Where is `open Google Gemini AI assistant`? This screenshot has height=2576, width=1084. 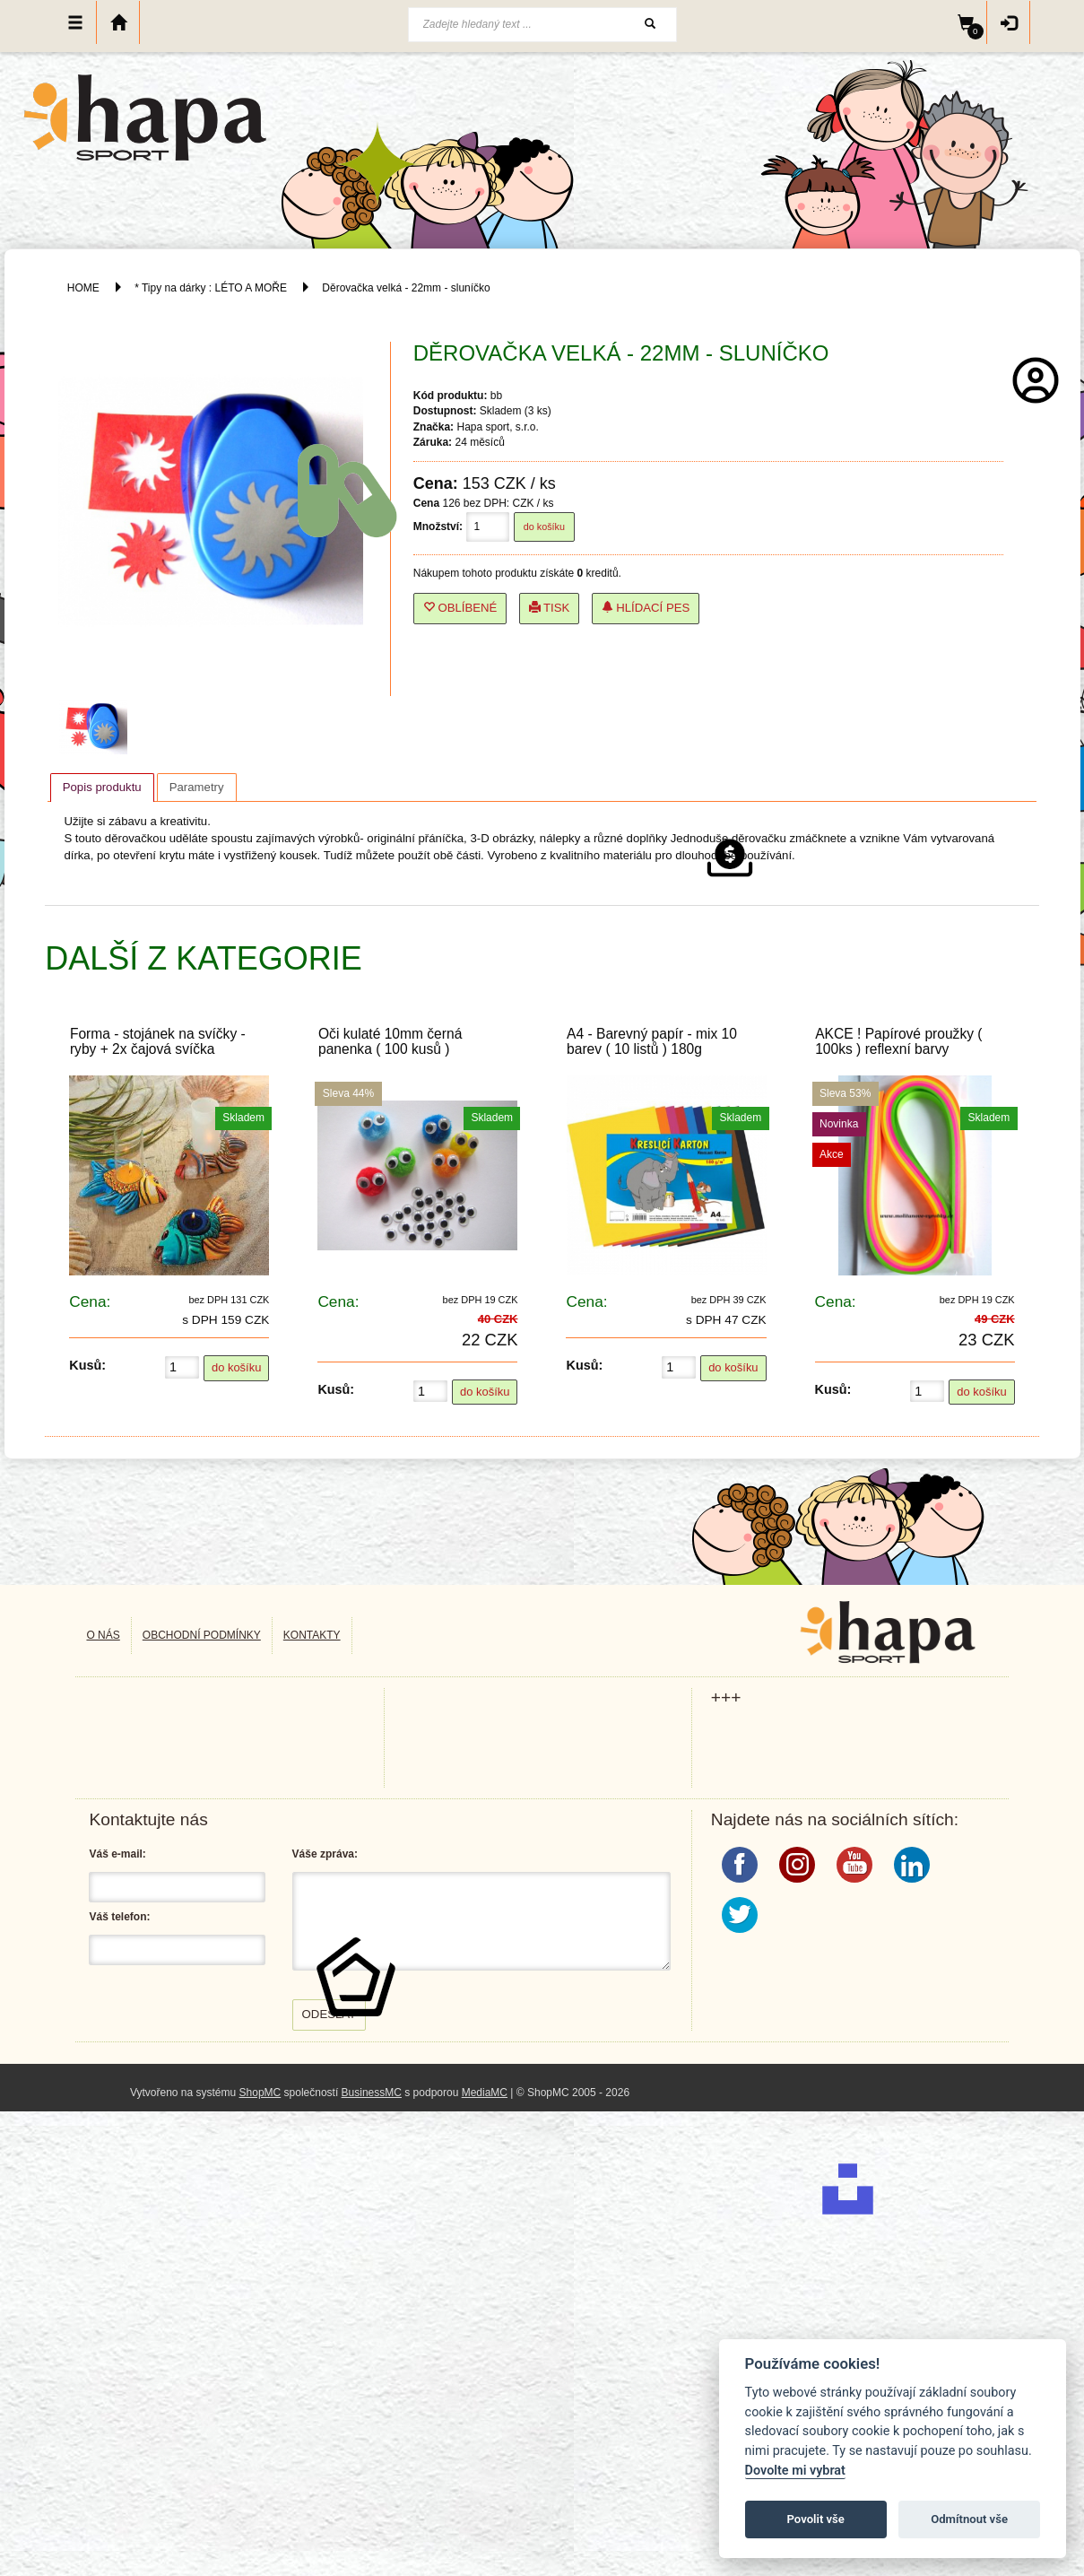
open Google Gemini AI assistant is located at coordinates (377, 164).